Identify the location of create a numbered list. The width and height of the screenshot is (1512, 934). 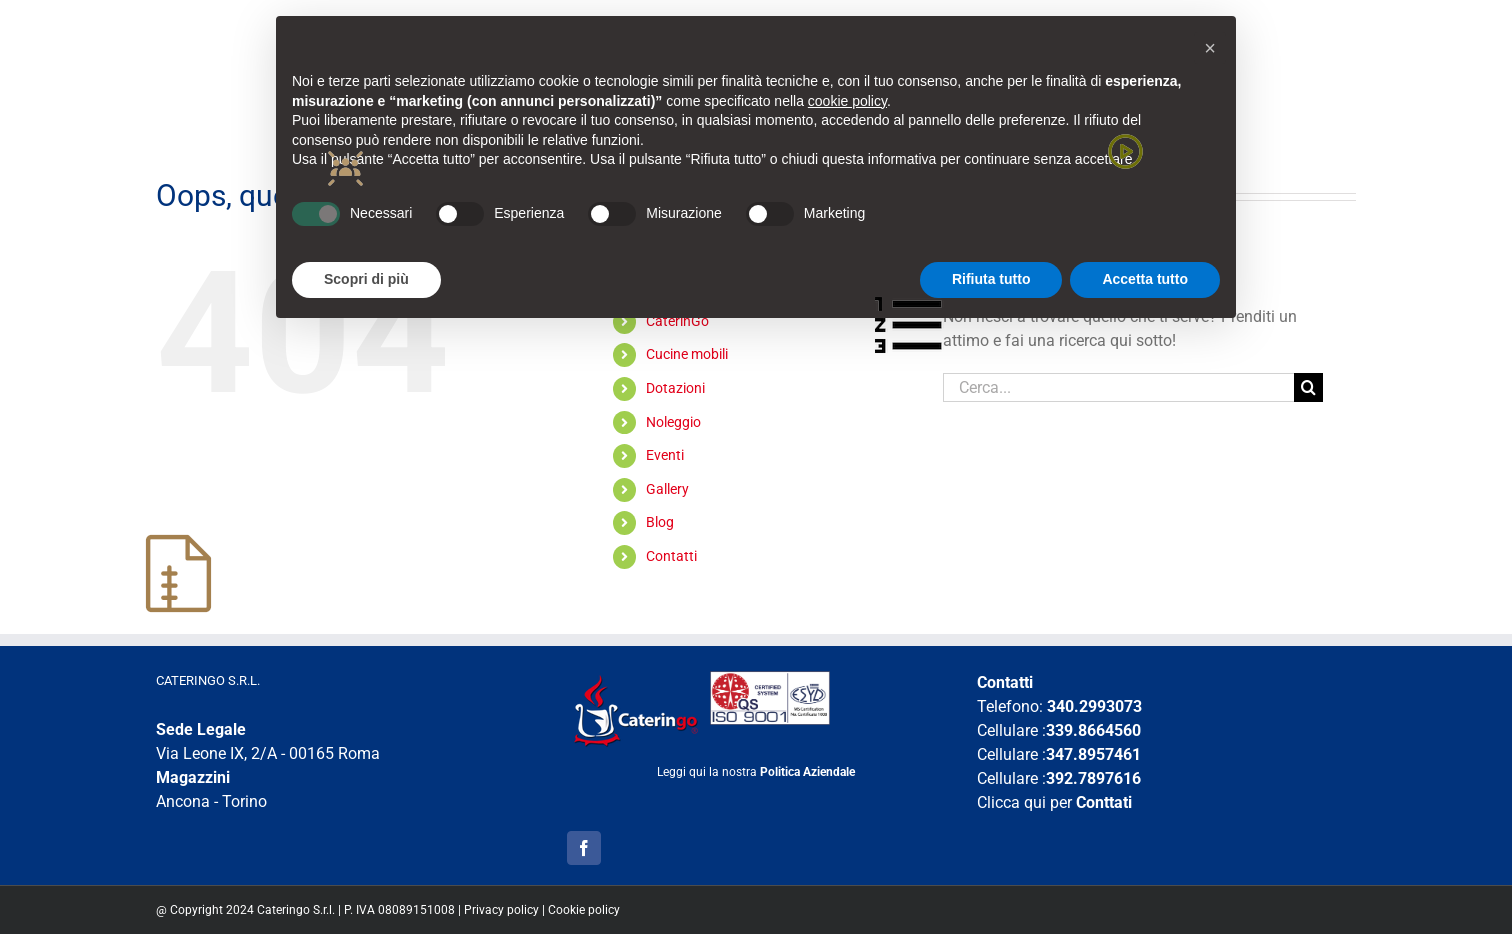
(910, 325).